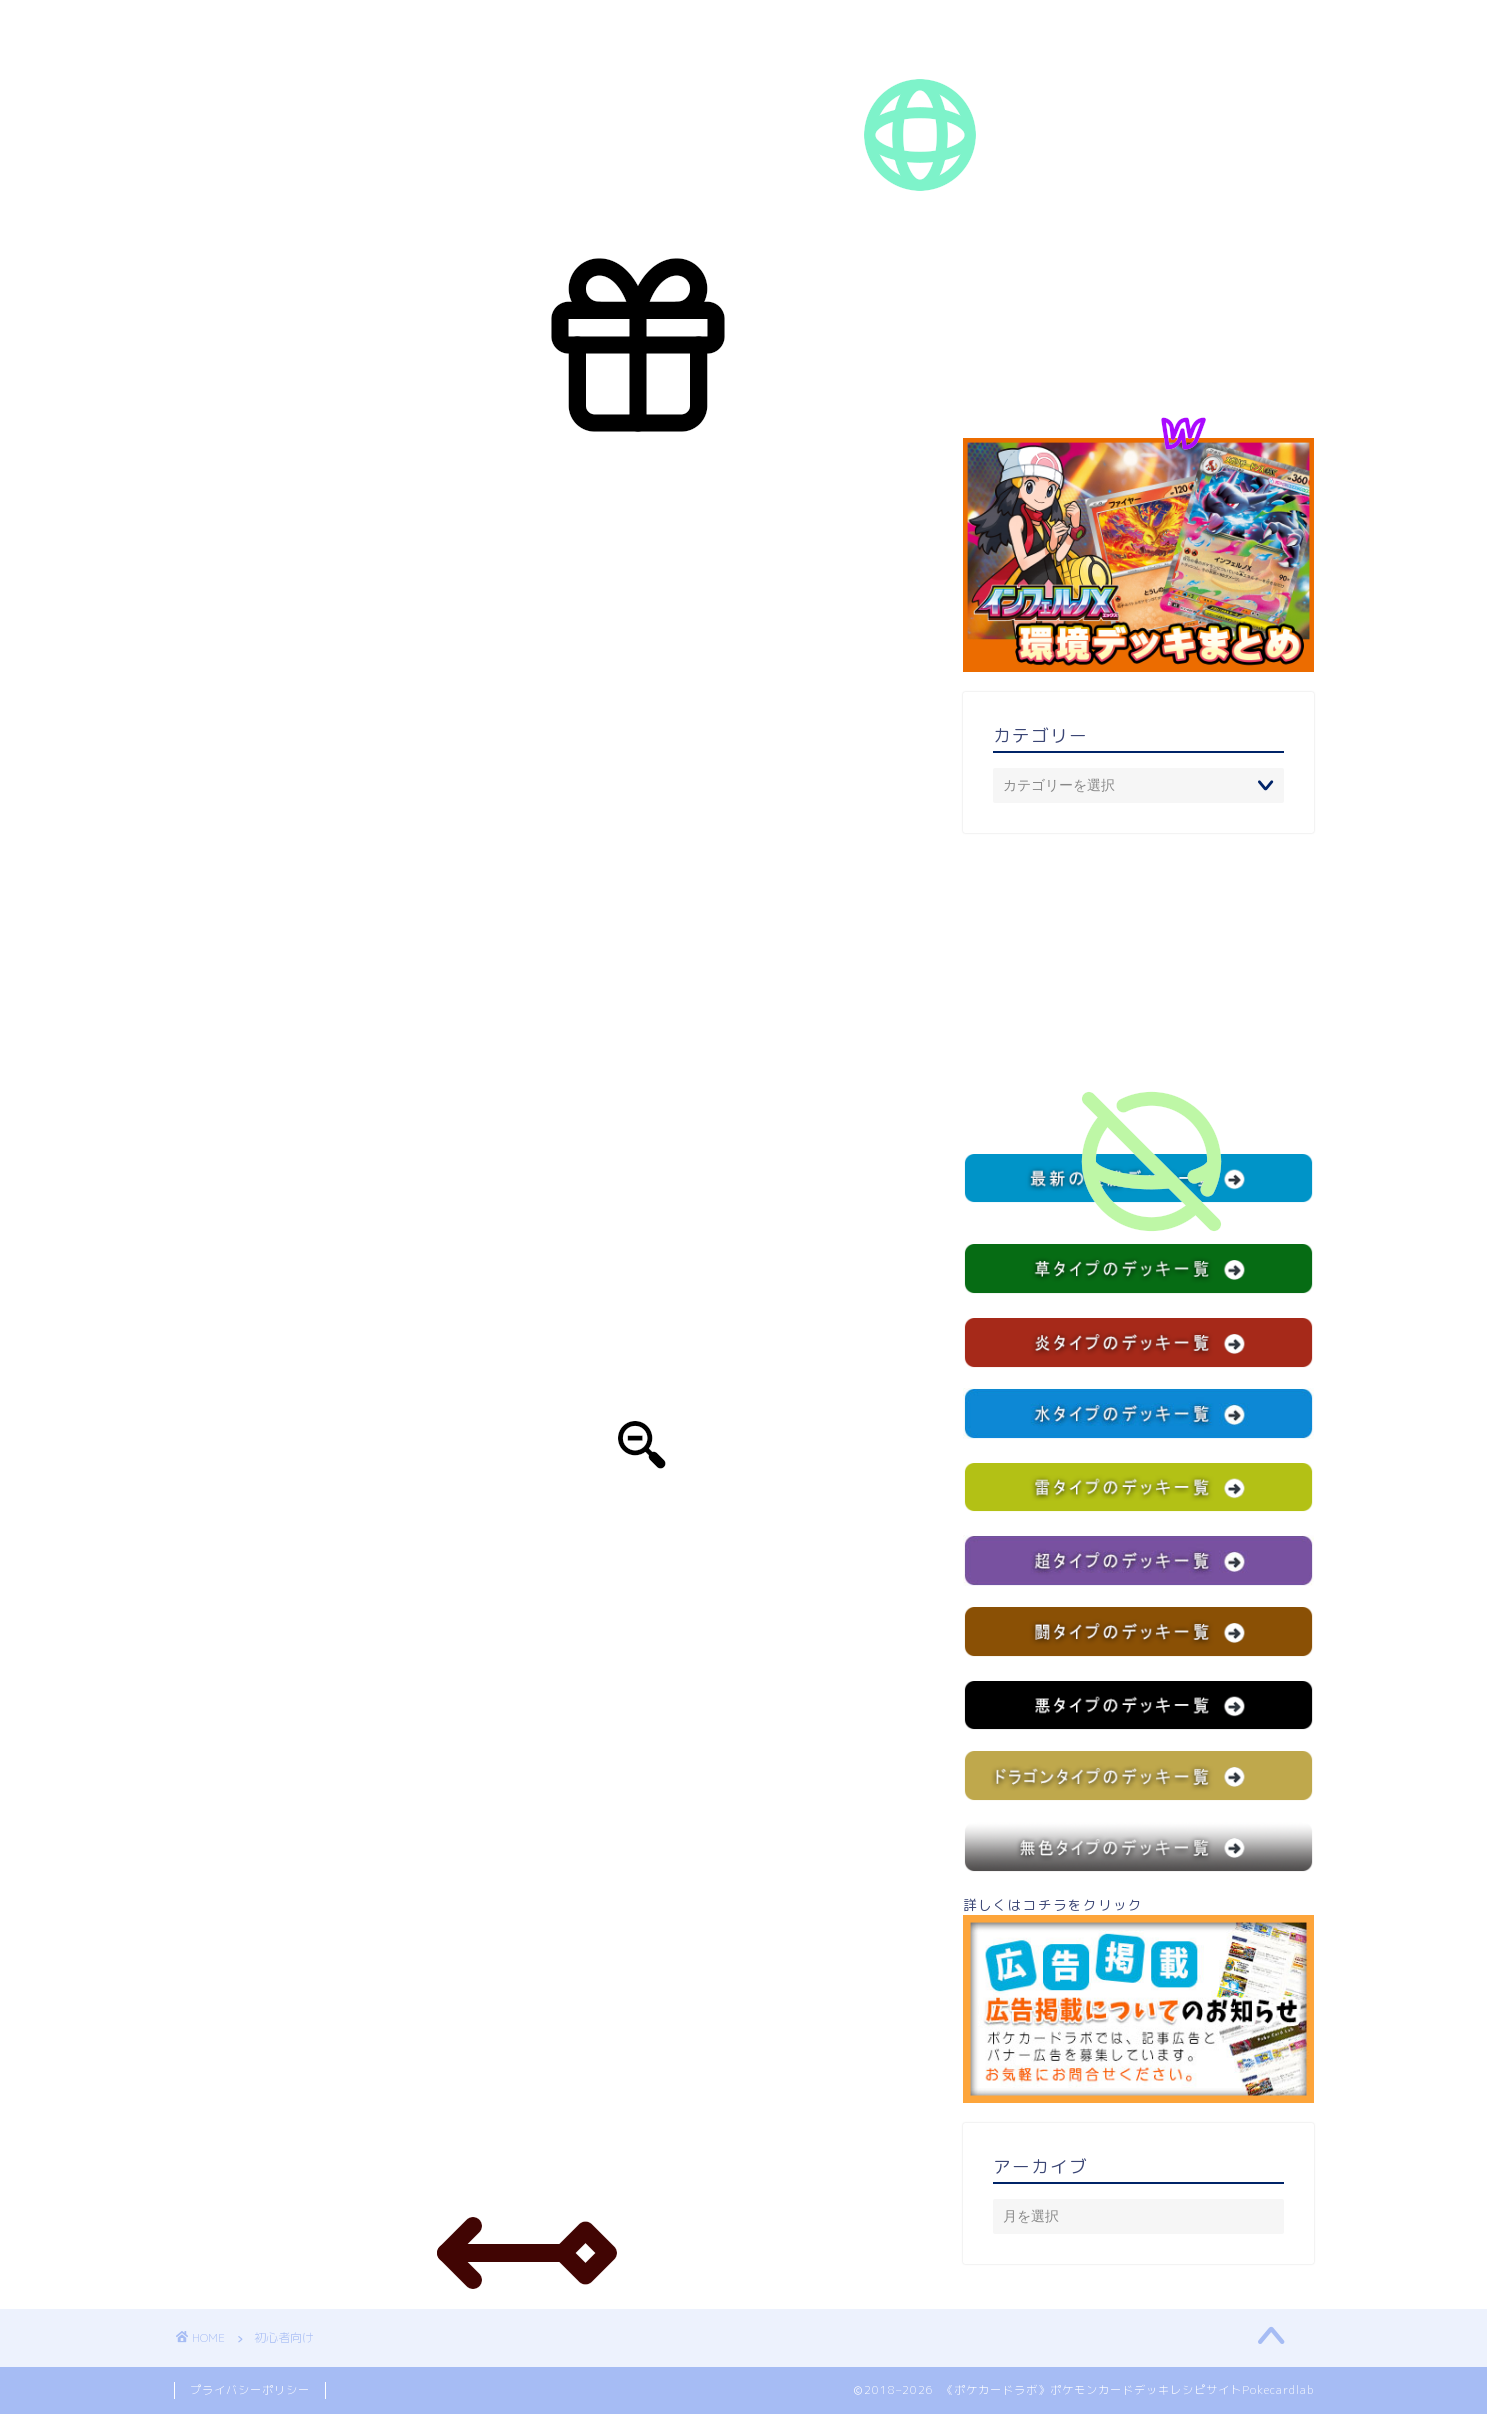  What do you see at coordinates (527, 2253) in the screenshot?
I see `navigate back to previous step` at bounding box center [527, 2253].